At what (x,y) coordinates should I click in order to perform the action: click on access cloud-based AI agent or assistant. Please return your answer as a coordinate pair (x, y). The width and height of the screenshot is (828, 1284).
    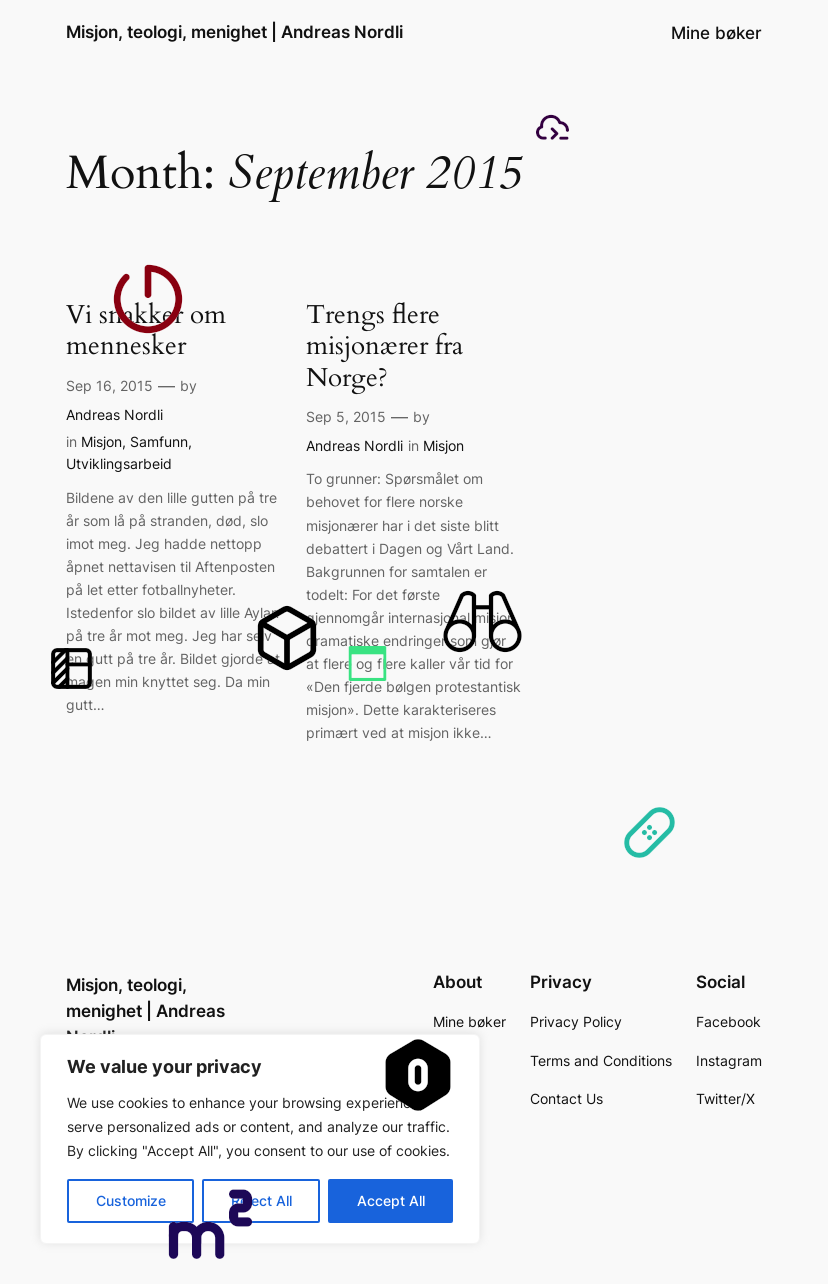
    Looking at the image, I should click on (552, 128).